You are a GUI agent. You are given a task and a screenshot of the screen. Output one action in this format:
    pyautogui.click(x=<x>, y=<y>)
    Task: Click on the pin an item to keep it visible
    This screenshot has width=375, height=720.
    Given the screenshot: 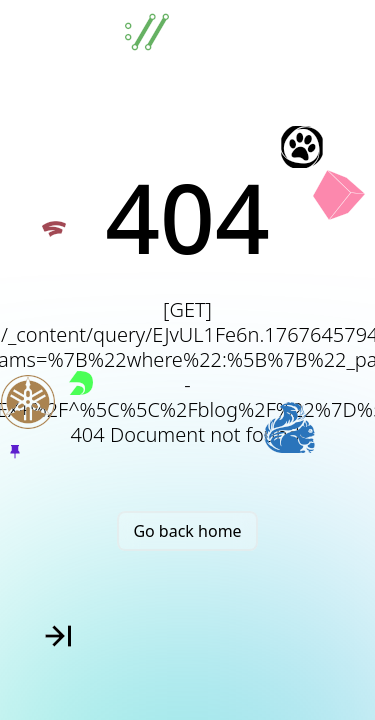 What is the action you would take?
    pyautogui.click(x=15, y=451)
    